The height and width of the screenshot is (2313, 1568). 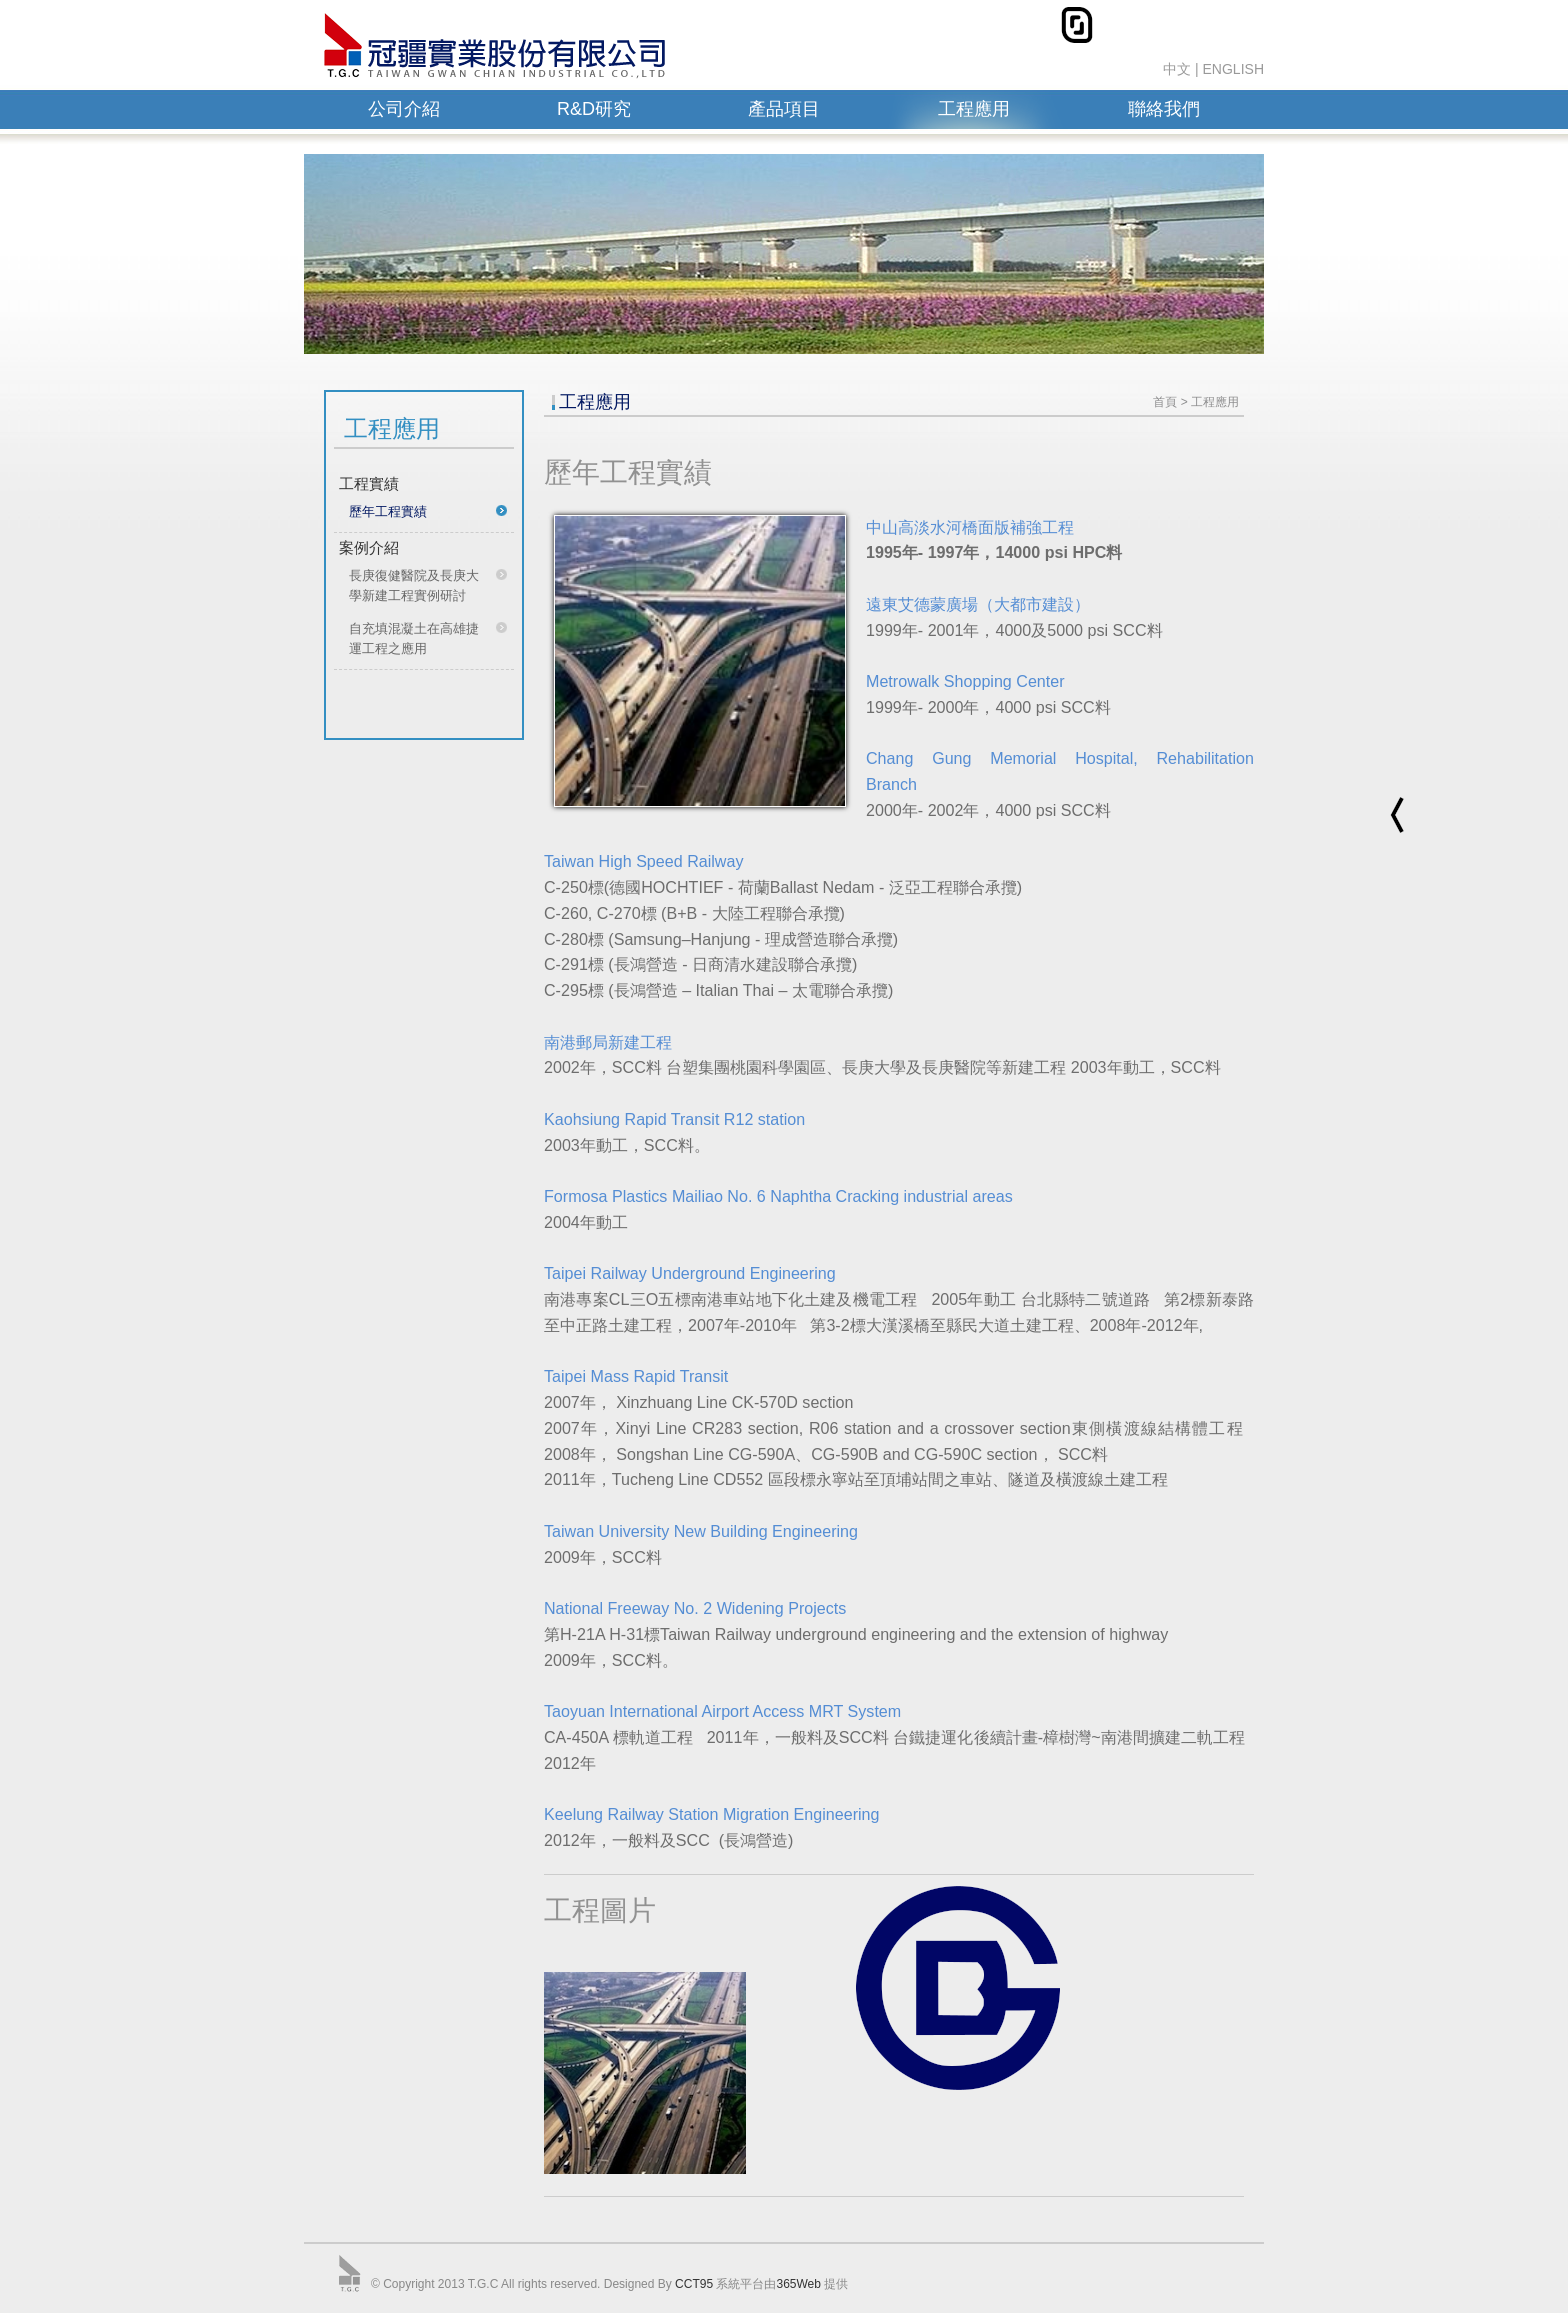 What do you see at coordinates (1077, 25) in the screenshot?
I see `Scaleway cloud services logo` at bounding box center [1077, 25].